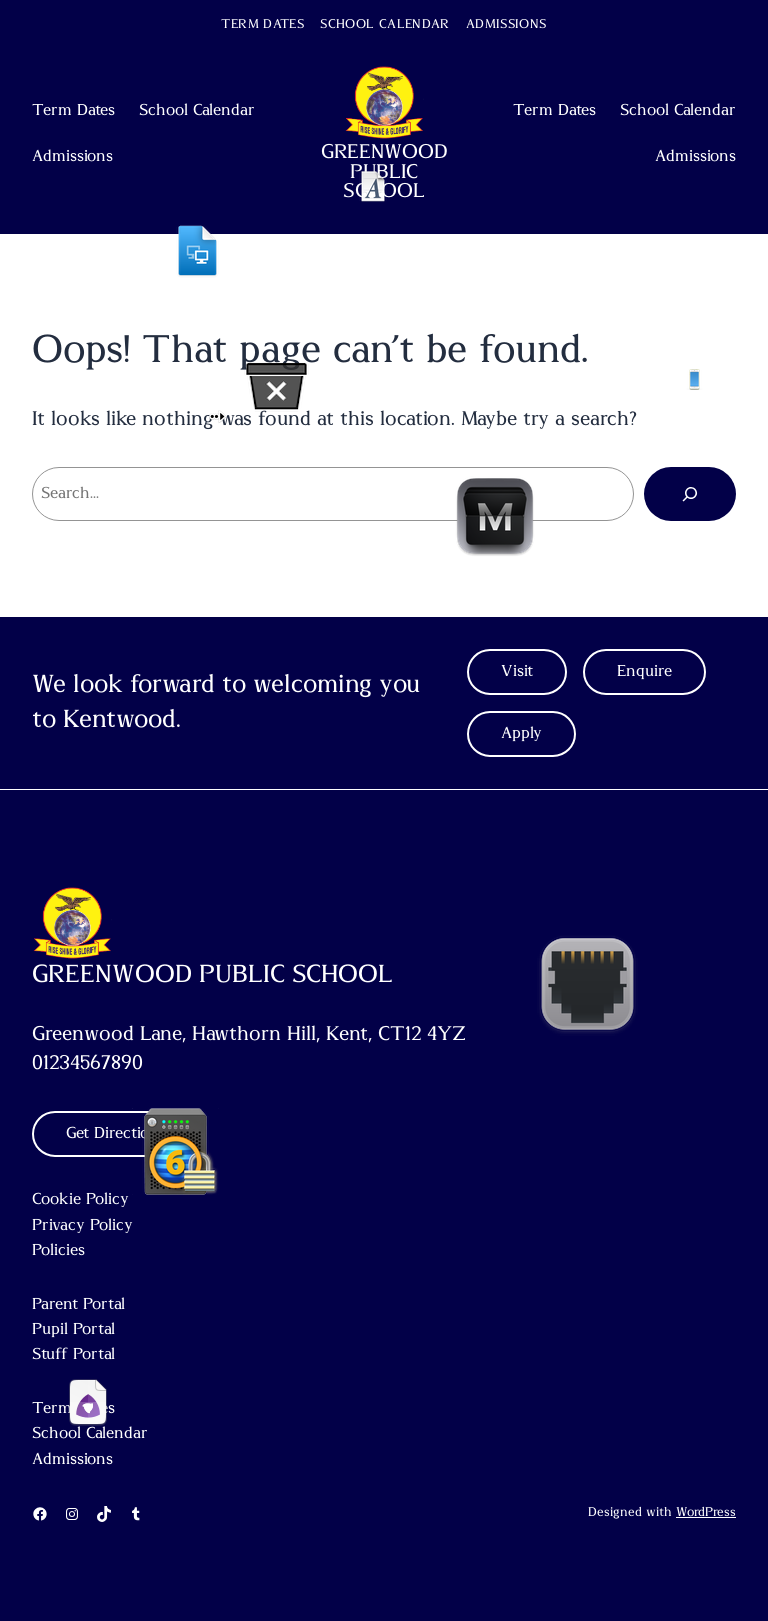 The height and width of the screenshot is (1621, 768). What do you see at coordinates (217, 417) in the screenshot?
I see `navigate forward in browser or file history` at bounding box center [217, 417].